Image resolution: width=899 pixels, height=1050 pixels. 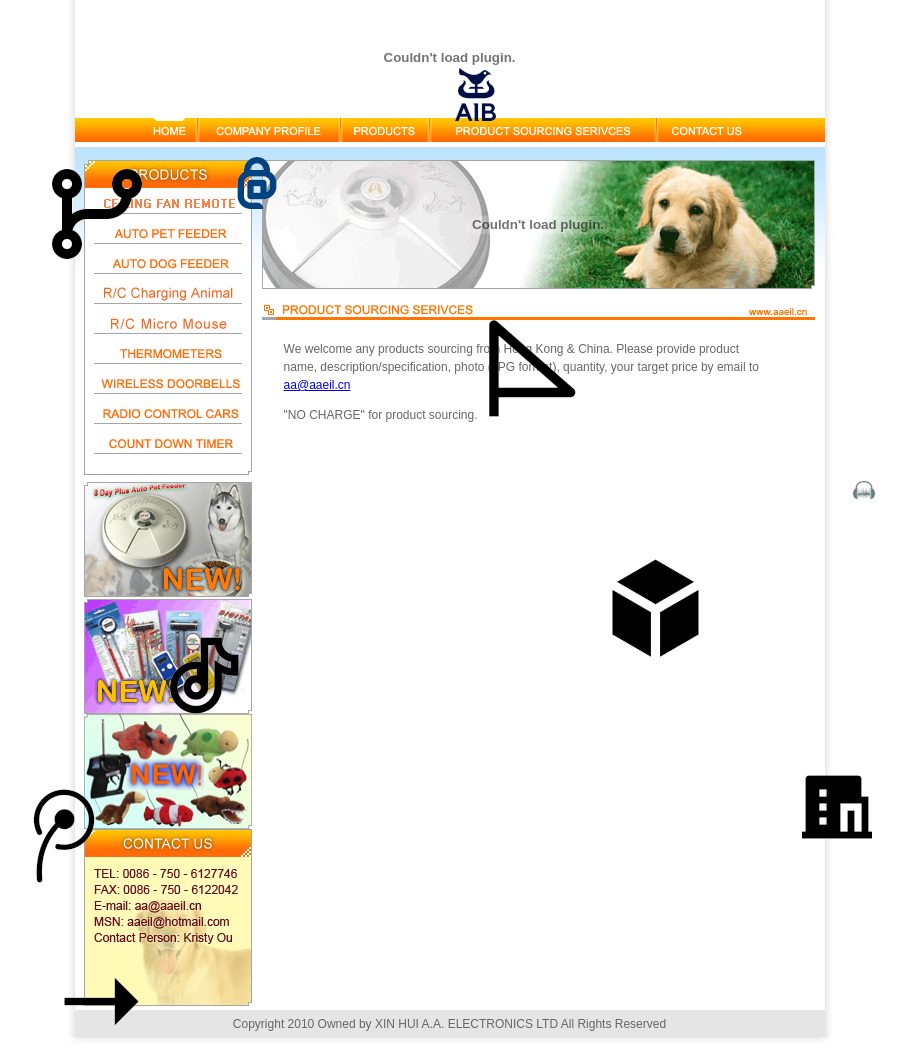 What do you see at coordinates (527, 368) in the screenshot?
I see `flag an item for review or attention` at bounding box center [527, 368].